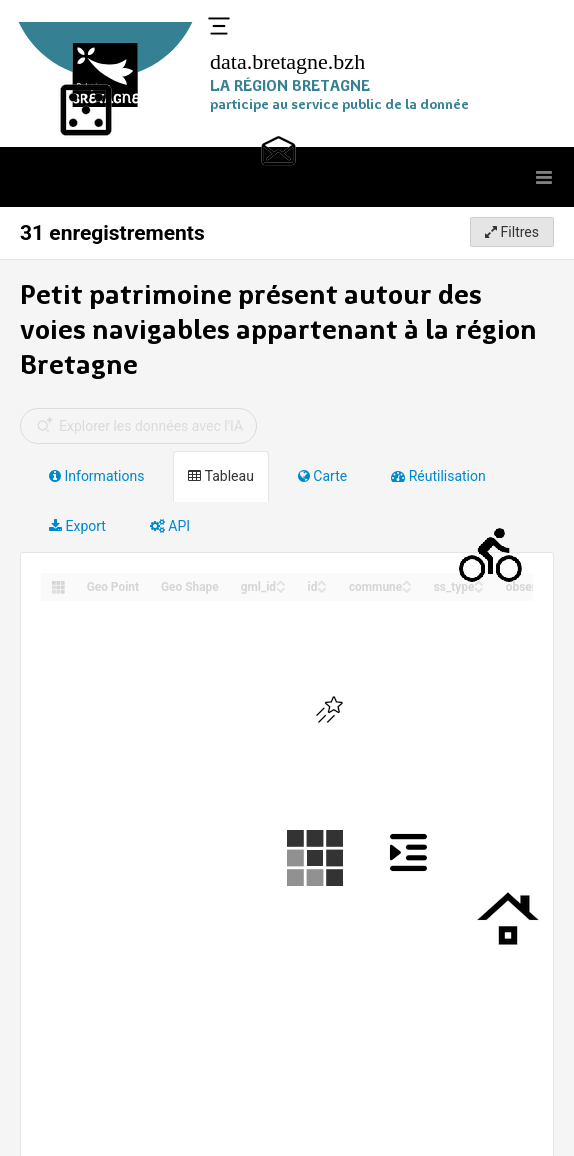 The width and height of the screenshot is (574, 1156). I want to click on access roofing or home improvement services, so click(508, 920).